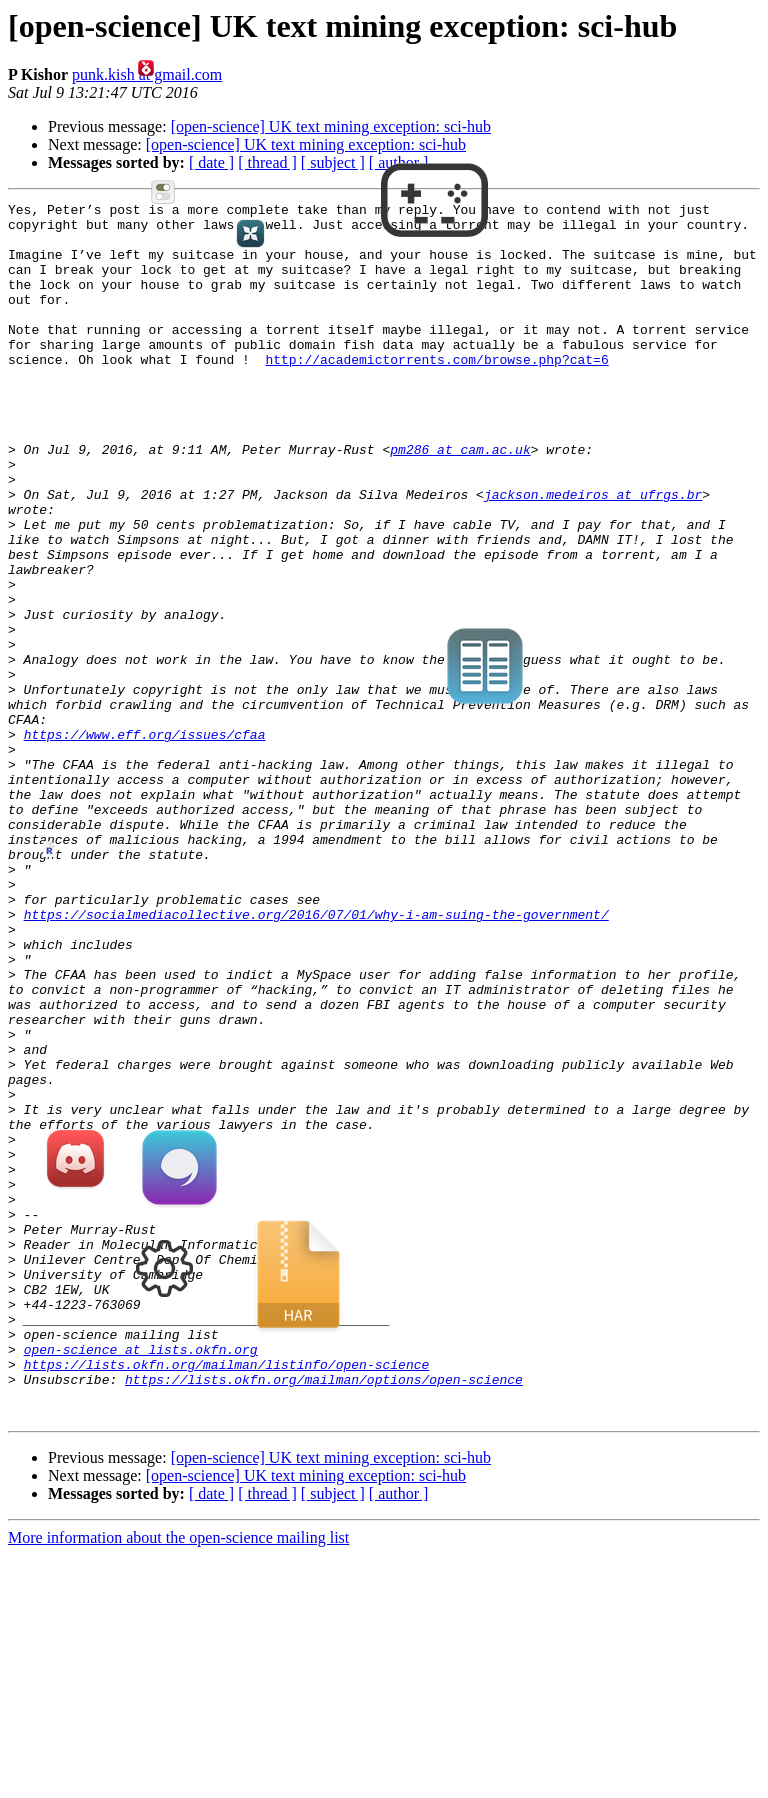 The image size is (768, 1798). I want to click on open system tweaks or customization settings, so click(163, 192).